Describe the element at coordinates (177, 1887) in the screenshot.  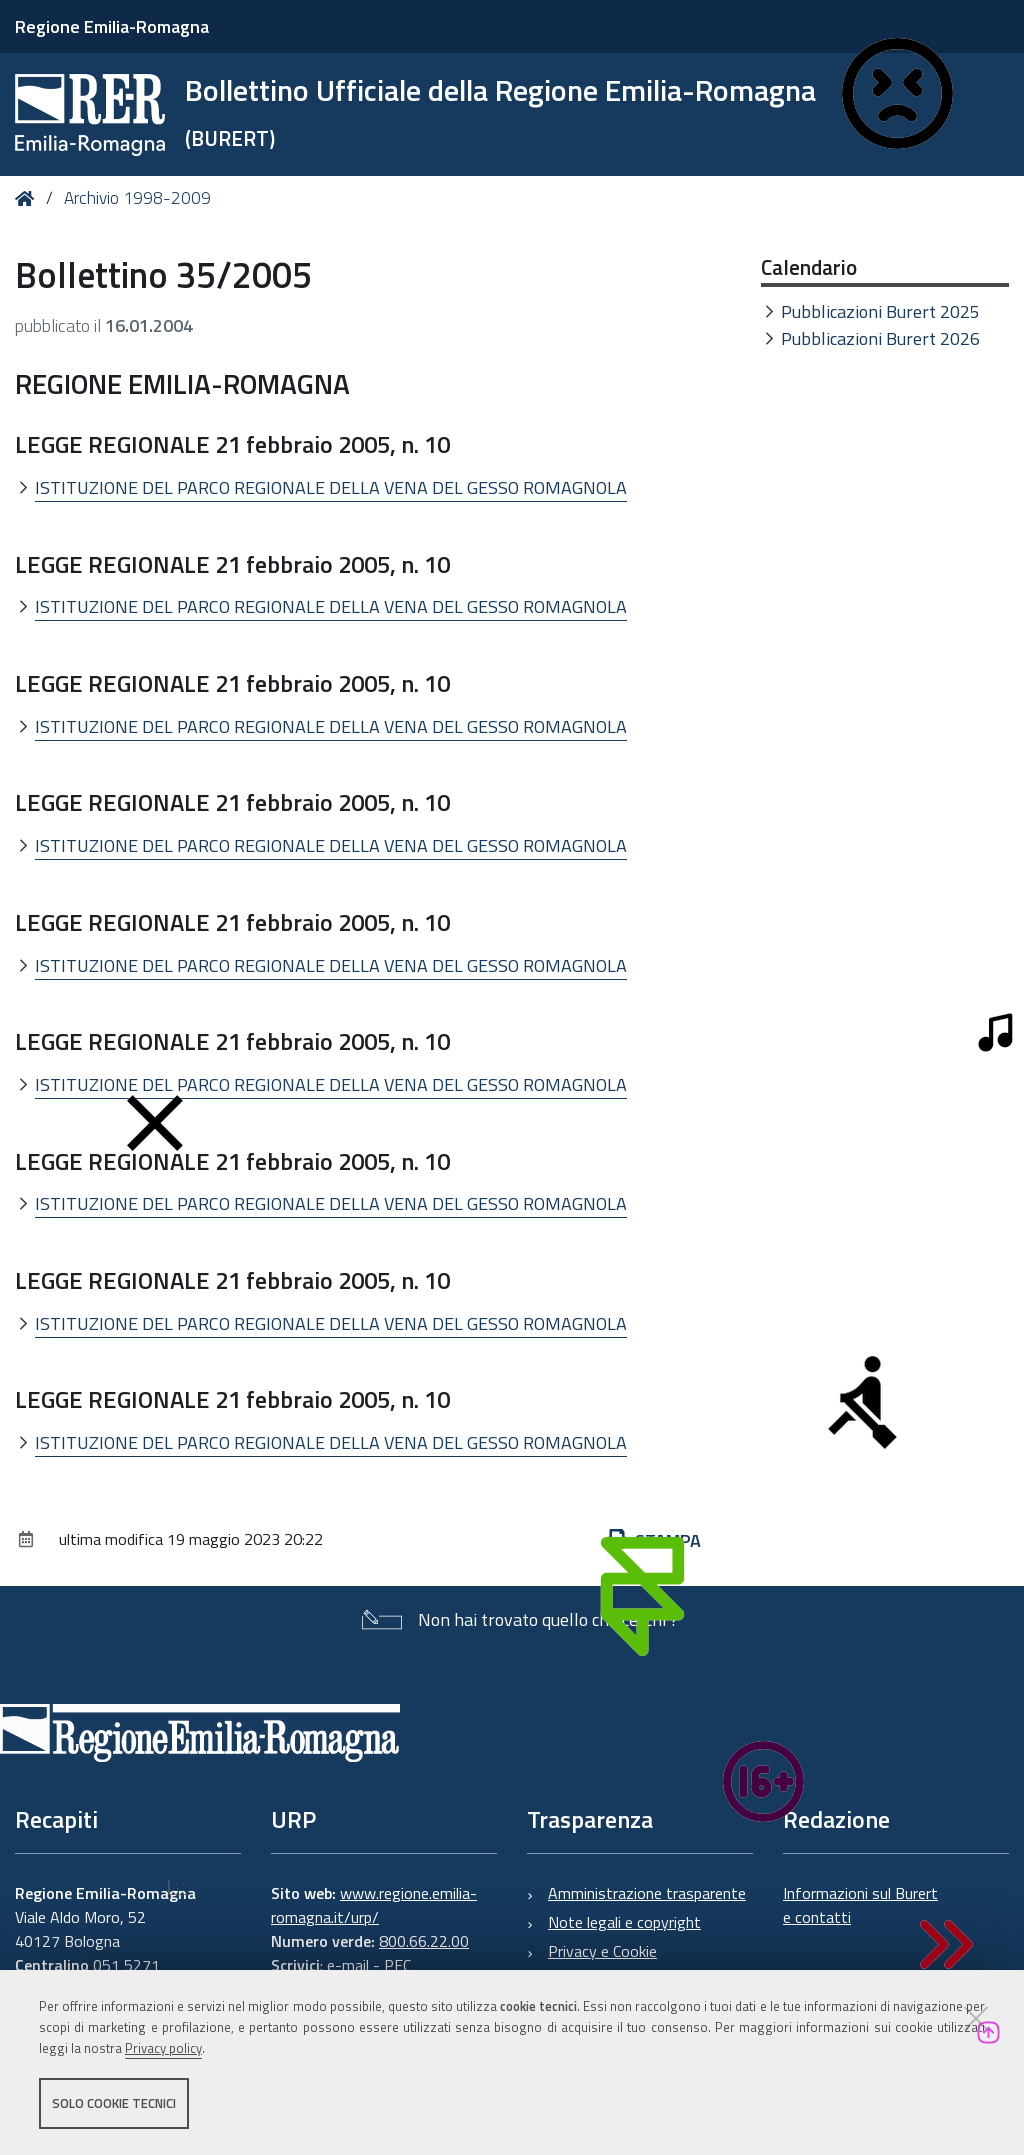
I see `view scatter plot data` at that location.